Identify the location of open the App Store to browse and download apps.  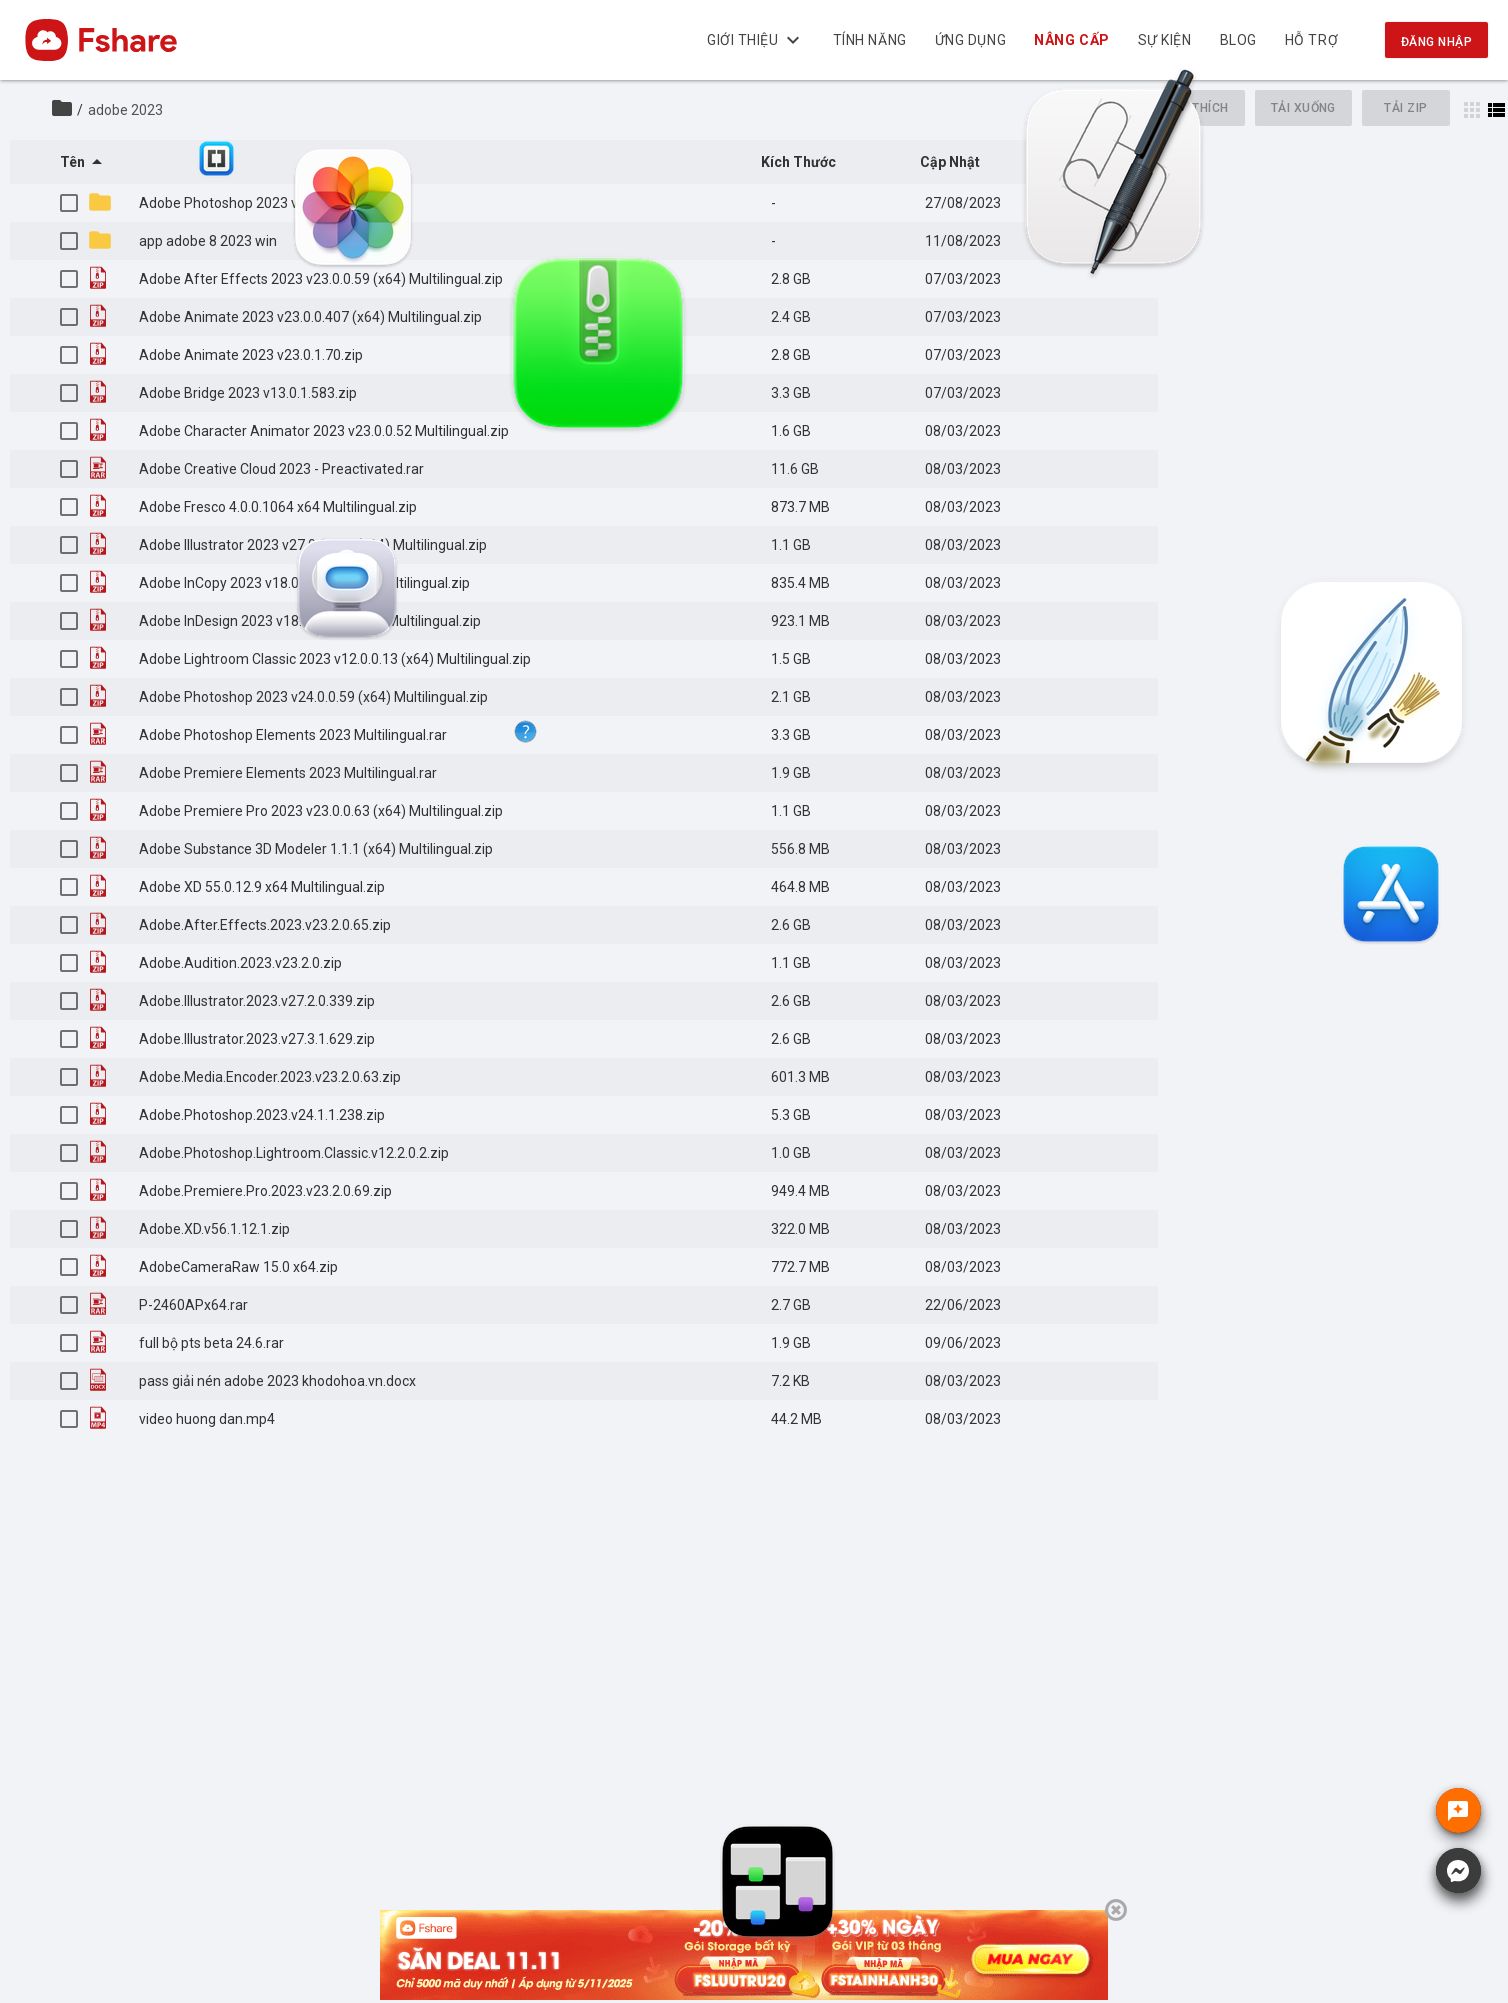
(1391, 894).